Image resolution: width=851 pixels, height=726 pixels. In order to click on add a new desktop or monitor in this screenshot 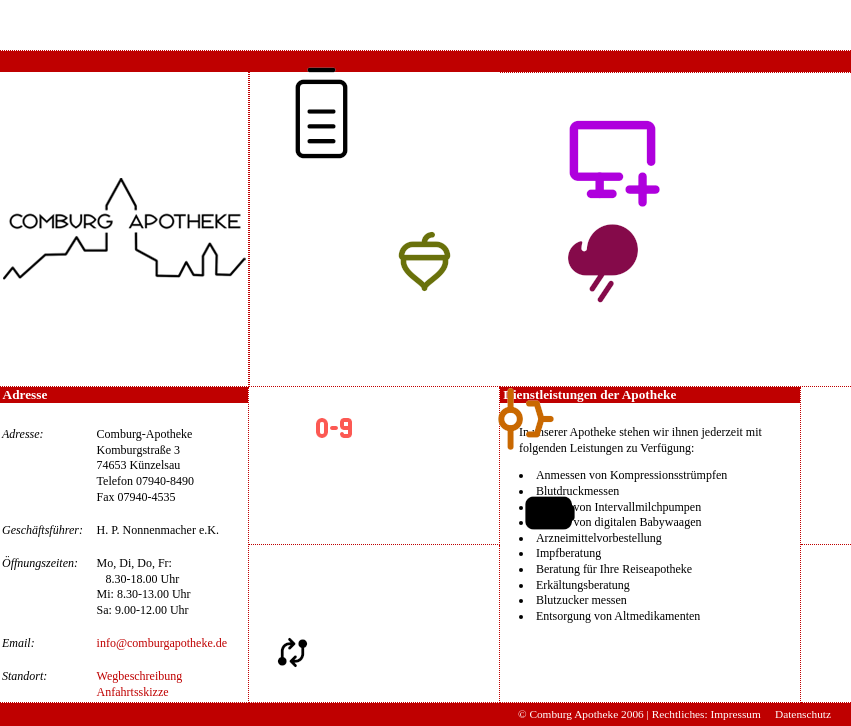, I will do `click(612, 159)`.